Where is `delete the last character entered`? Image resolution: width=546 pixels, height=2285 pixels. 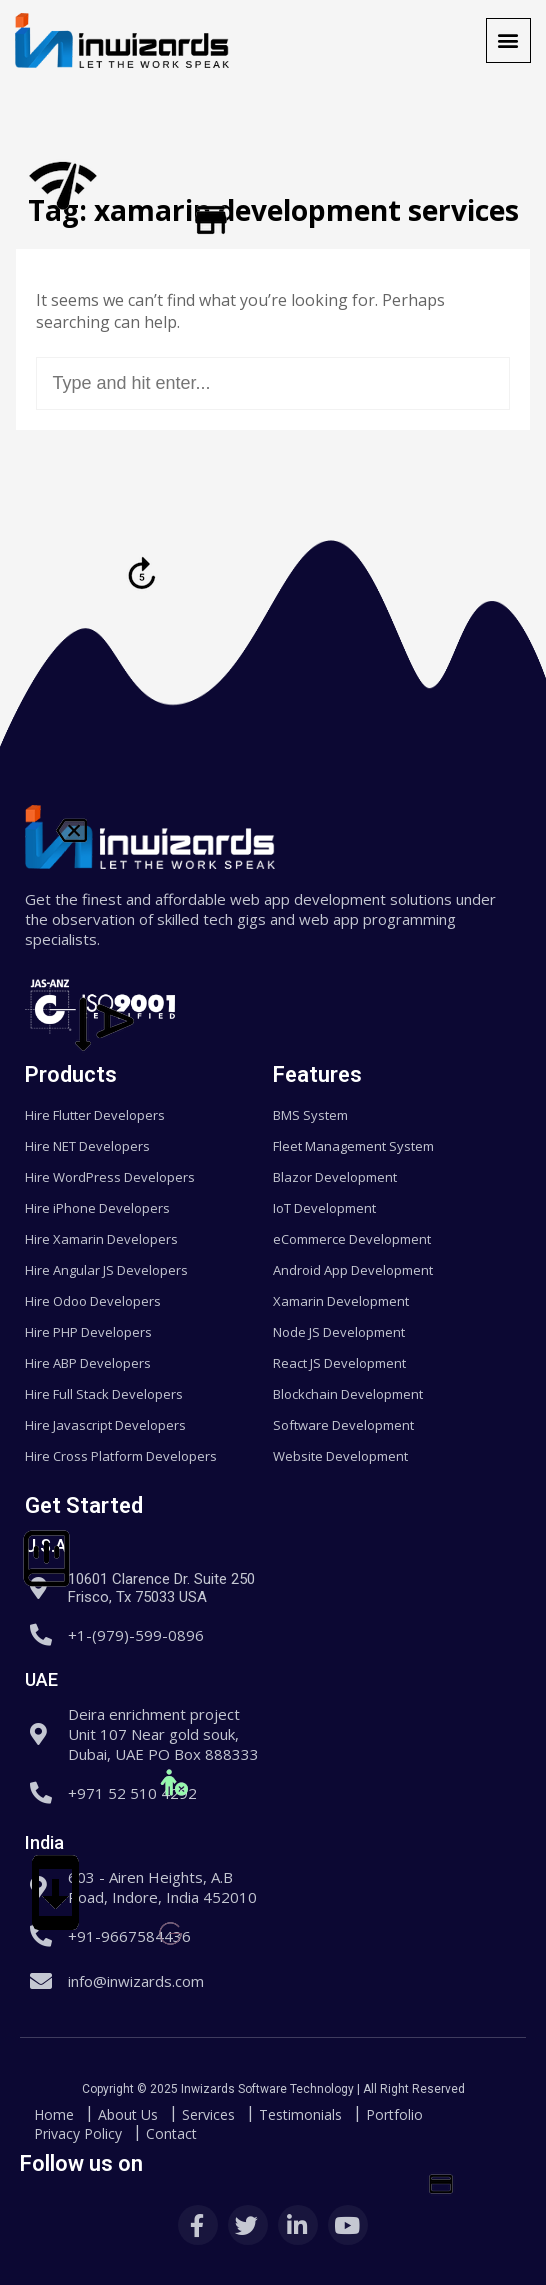
delete the last character entered is located at coordinates (71, 830).